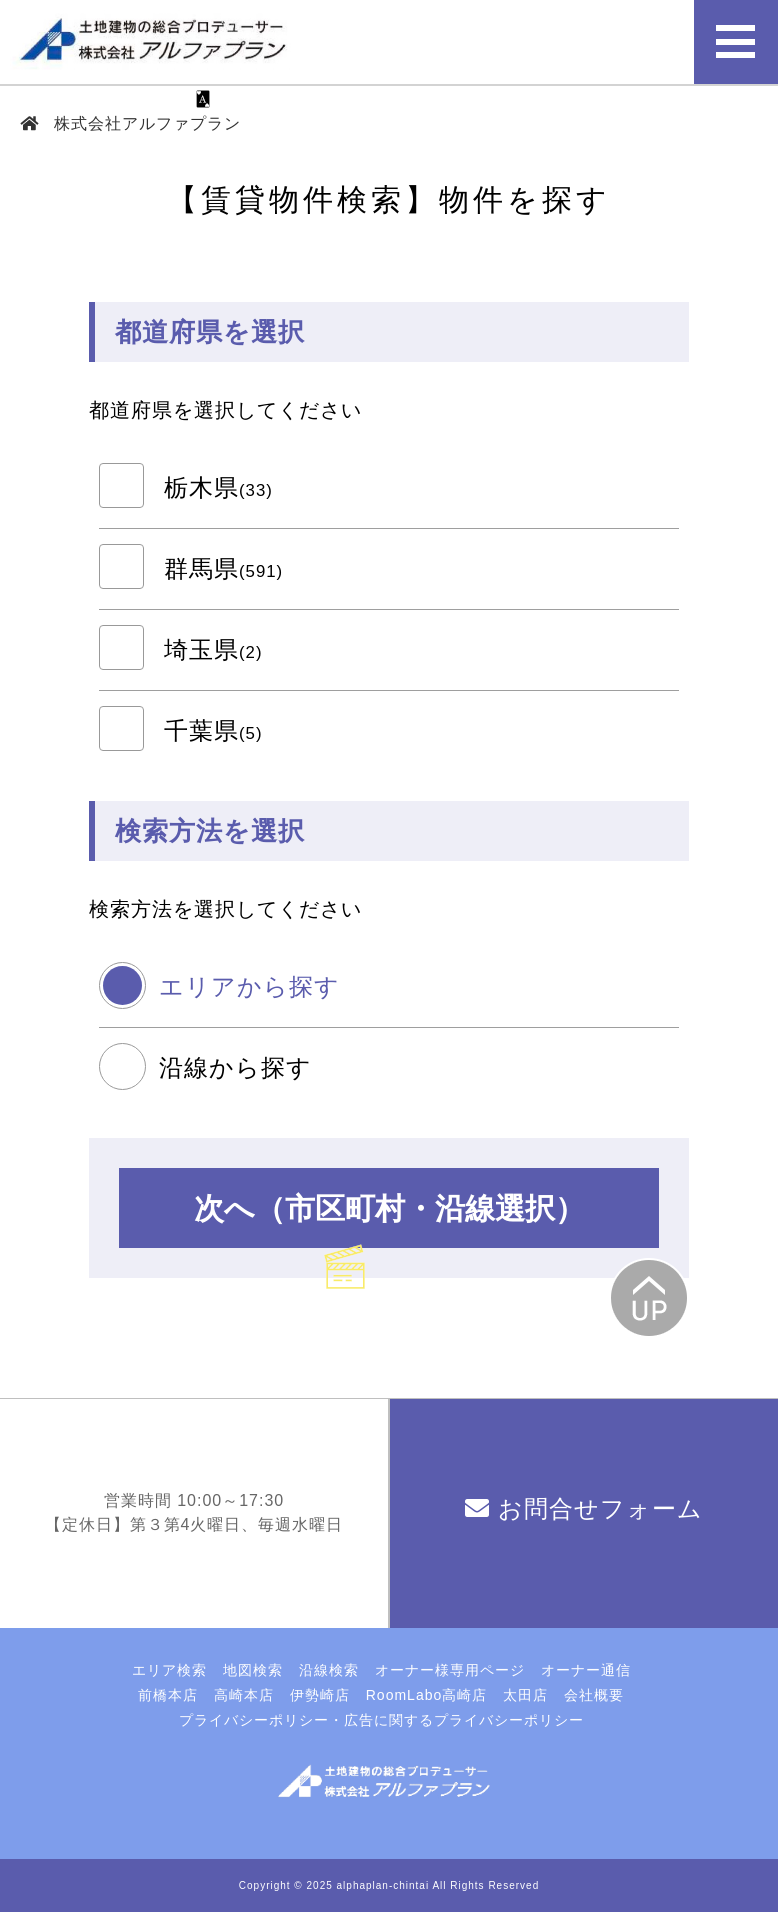 This screenshot has width=778, height=1912. Describe the element at coordinates (203, 99) in the screenshot. I see `play a card game or solitaire` at that location.